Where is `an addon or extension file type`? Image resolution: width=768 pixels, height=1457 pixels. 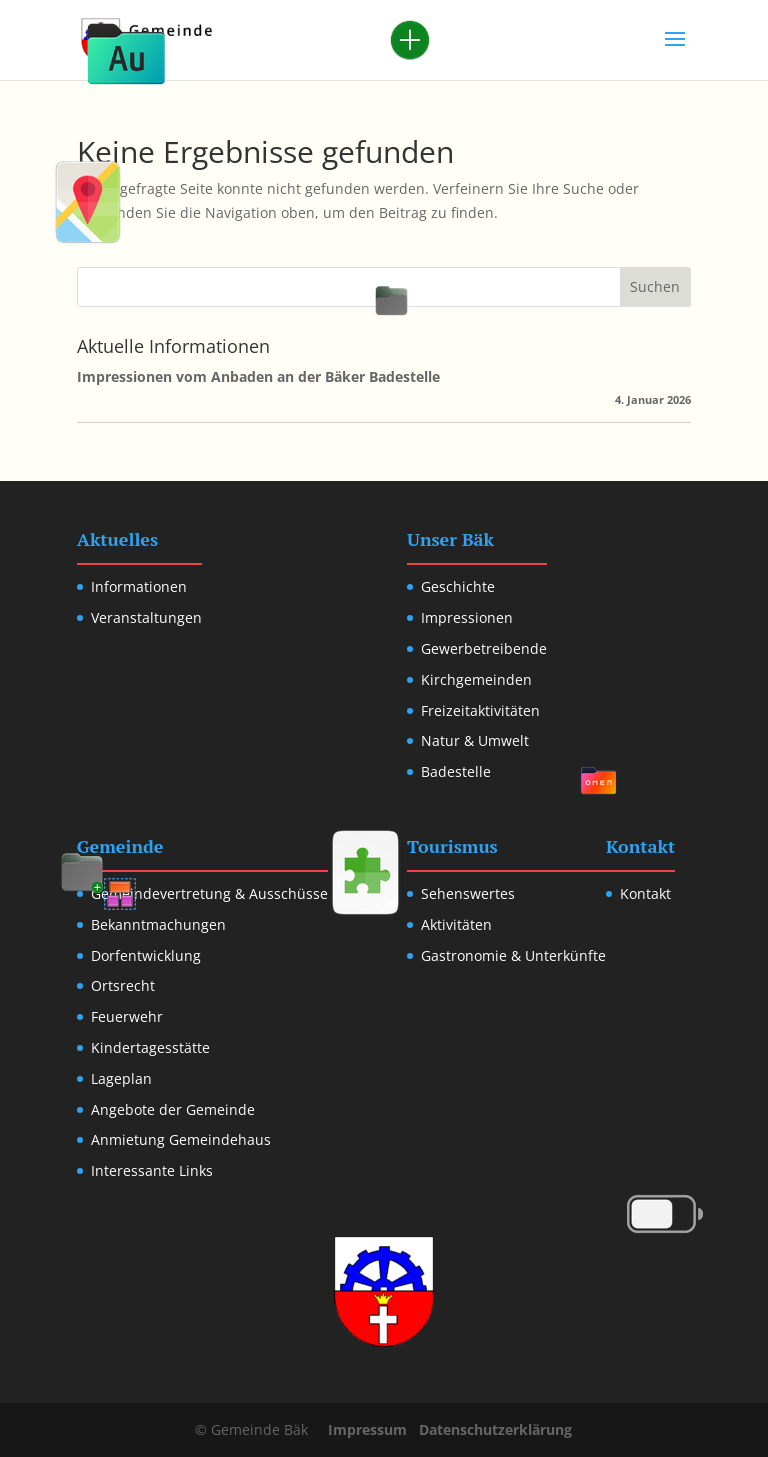
an addon or extension file type is located at coordinates (365, 872).